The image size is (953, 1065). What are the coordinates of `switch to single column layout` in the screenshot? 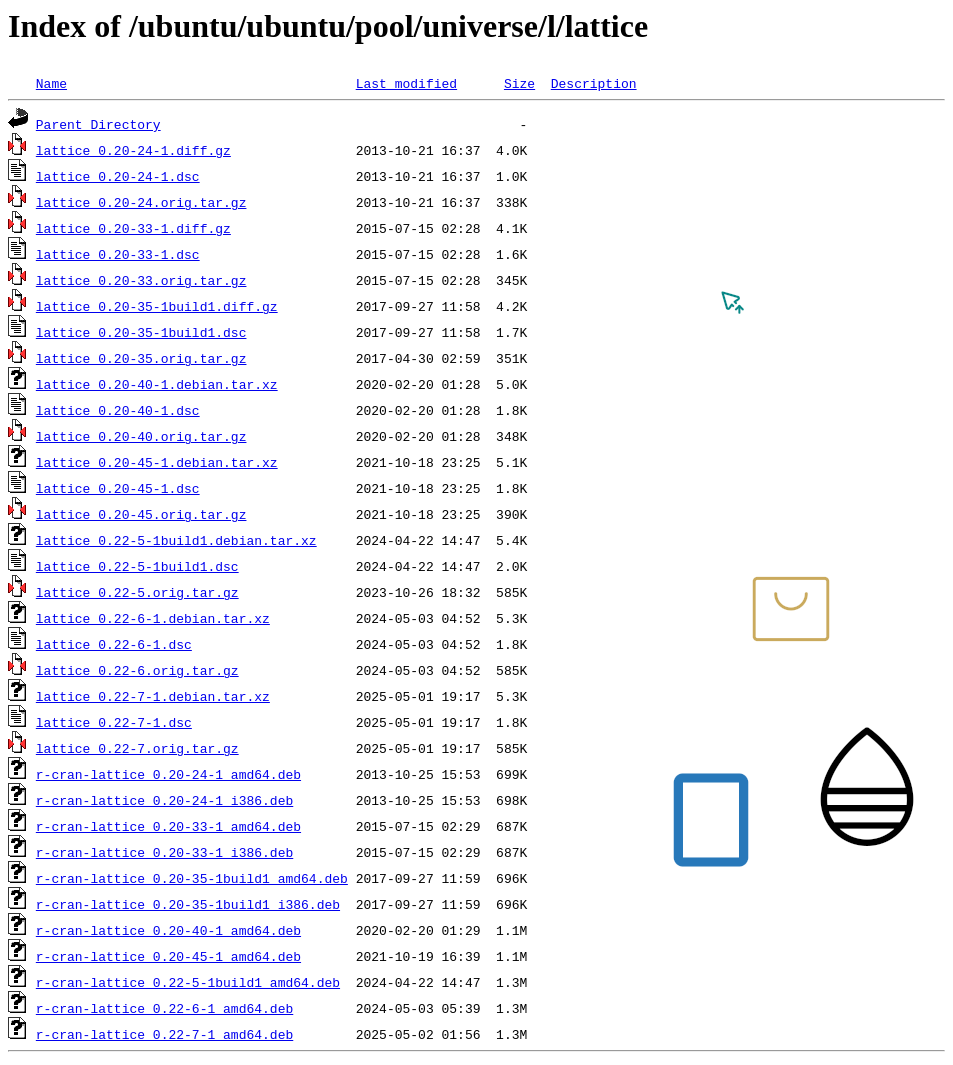 It's located at (711, 820).